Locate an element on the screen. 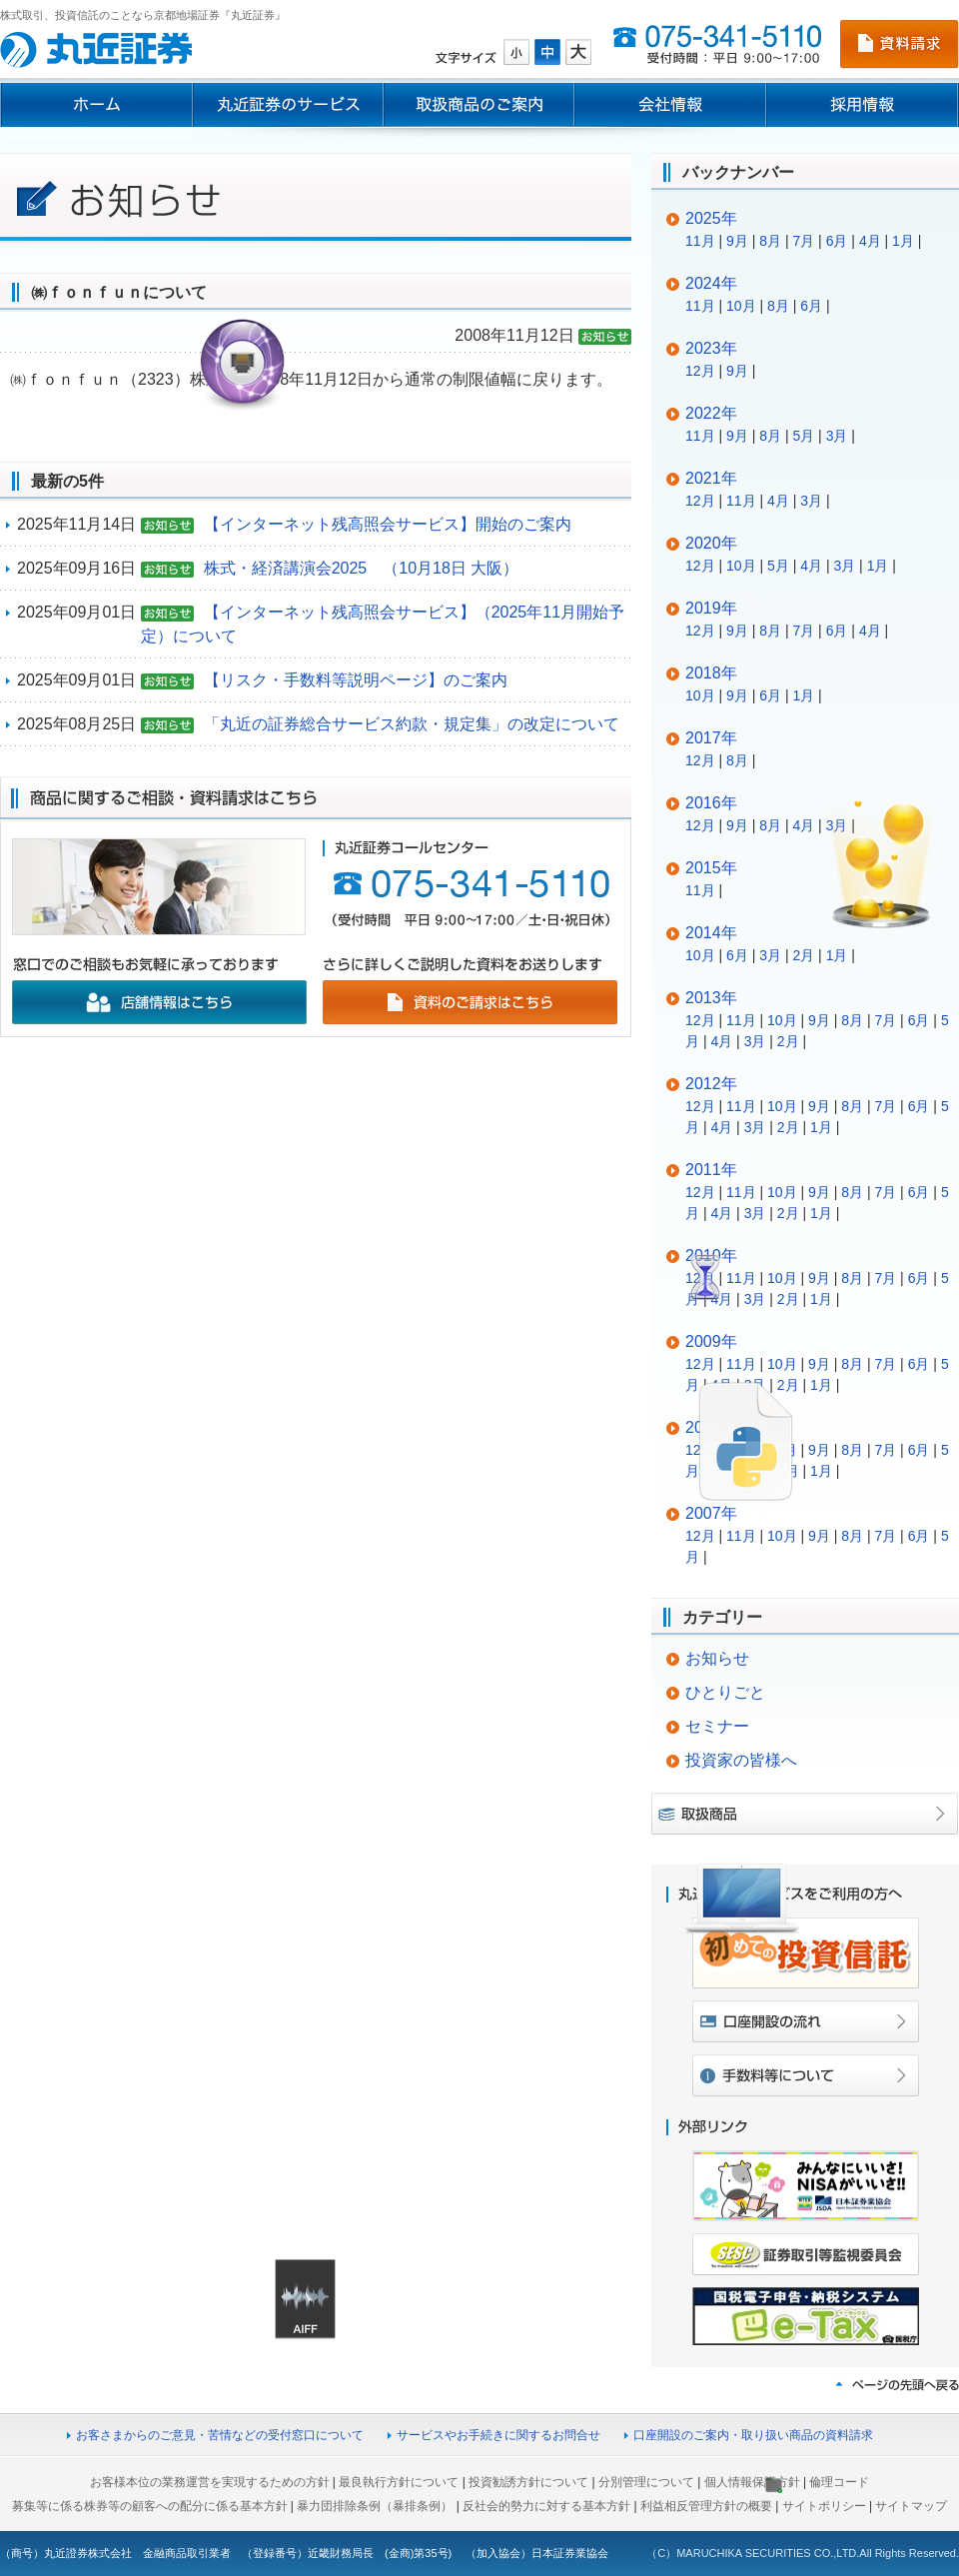  view your screen time usage statistics is located at coordinates (705, 1277).